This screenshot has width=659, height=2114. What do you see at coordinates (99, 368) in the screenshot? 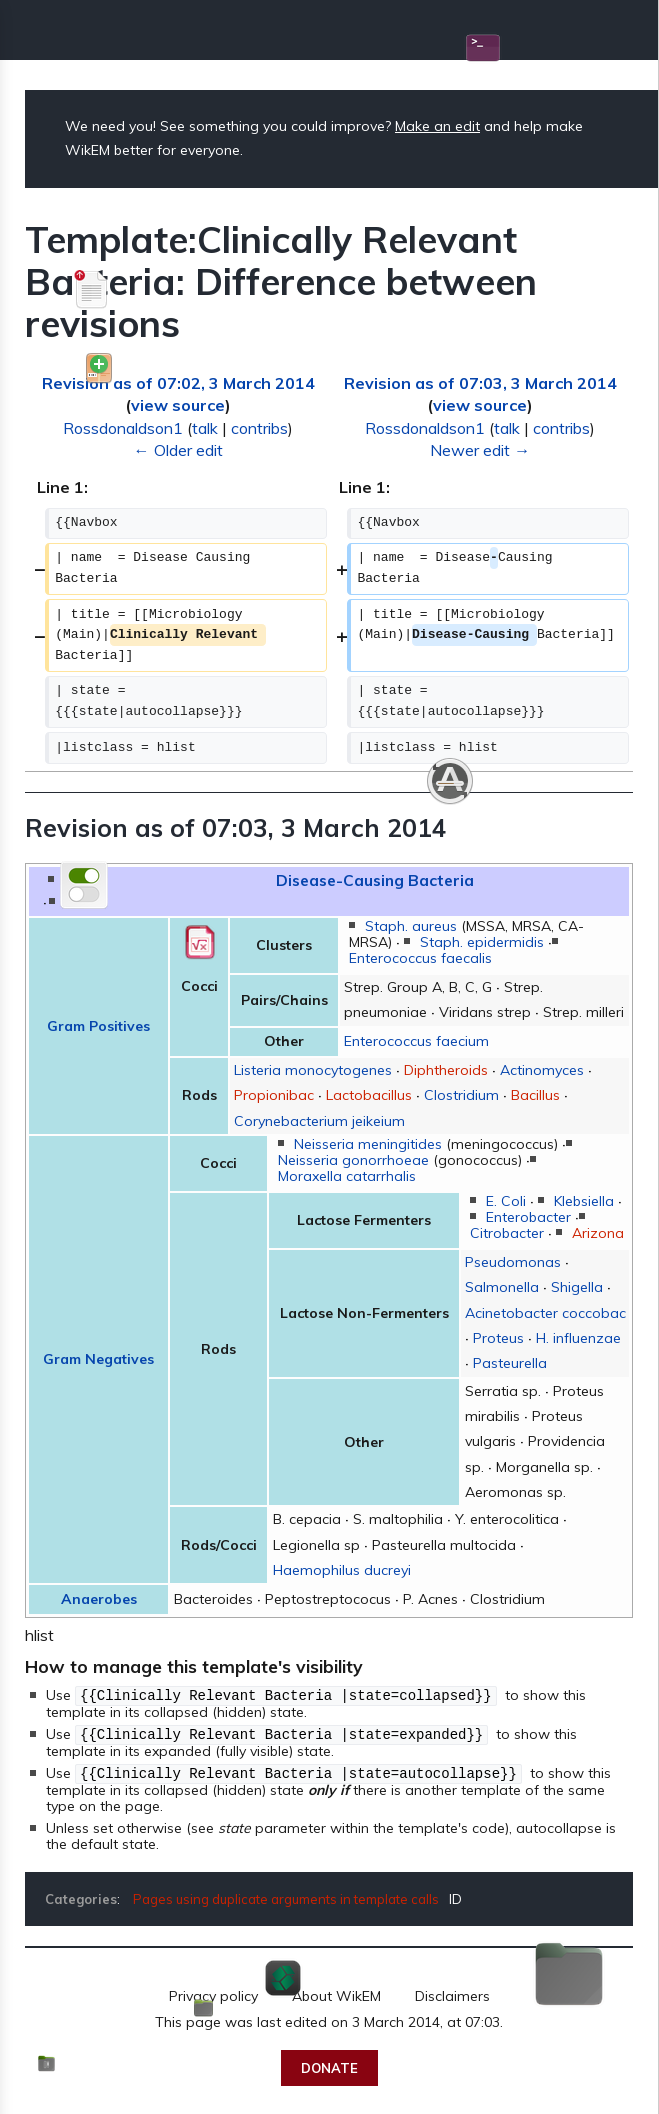
I see `add or install a new software package` at bounding box center [99, 368].